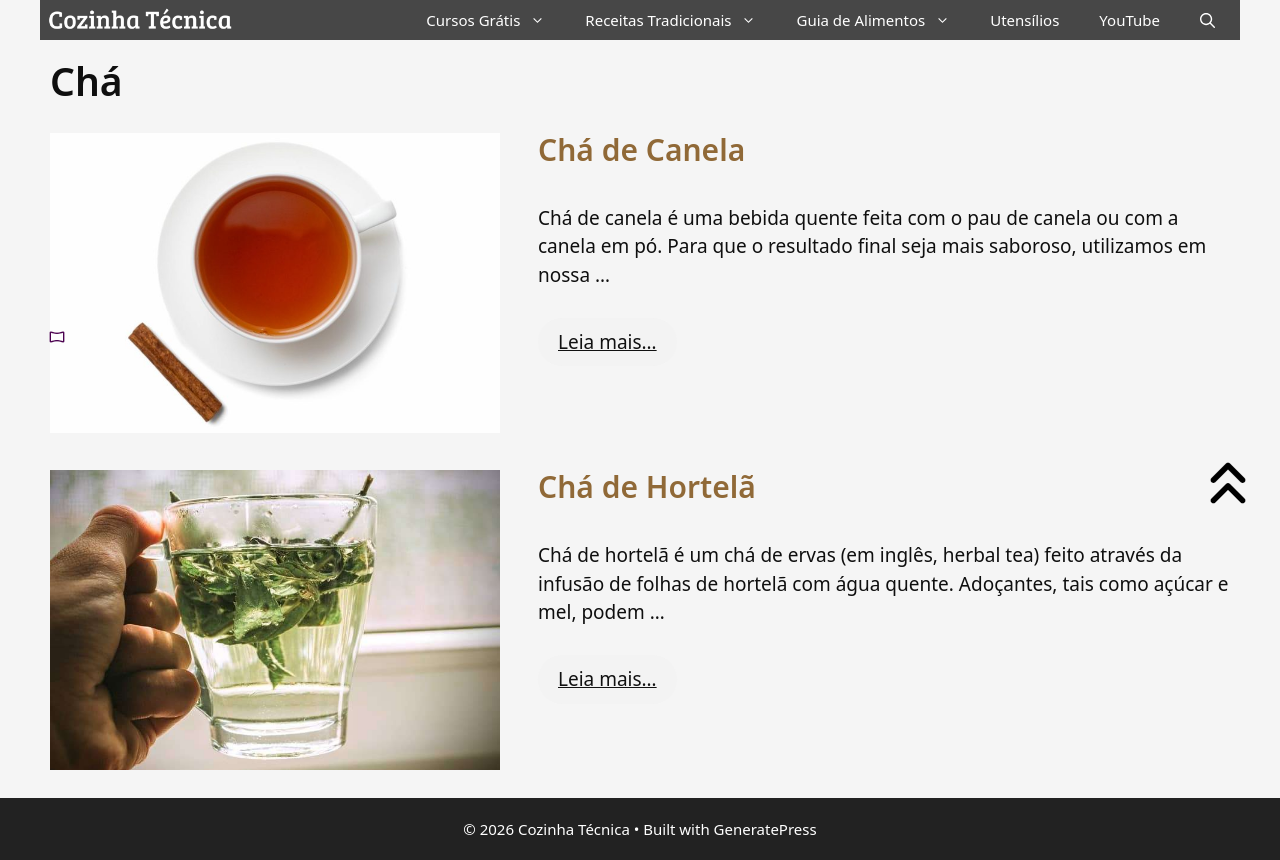 The height and width of the screenshot is (860, 1280). I want to click on switch to panorama photo mode, so click(57, 337).